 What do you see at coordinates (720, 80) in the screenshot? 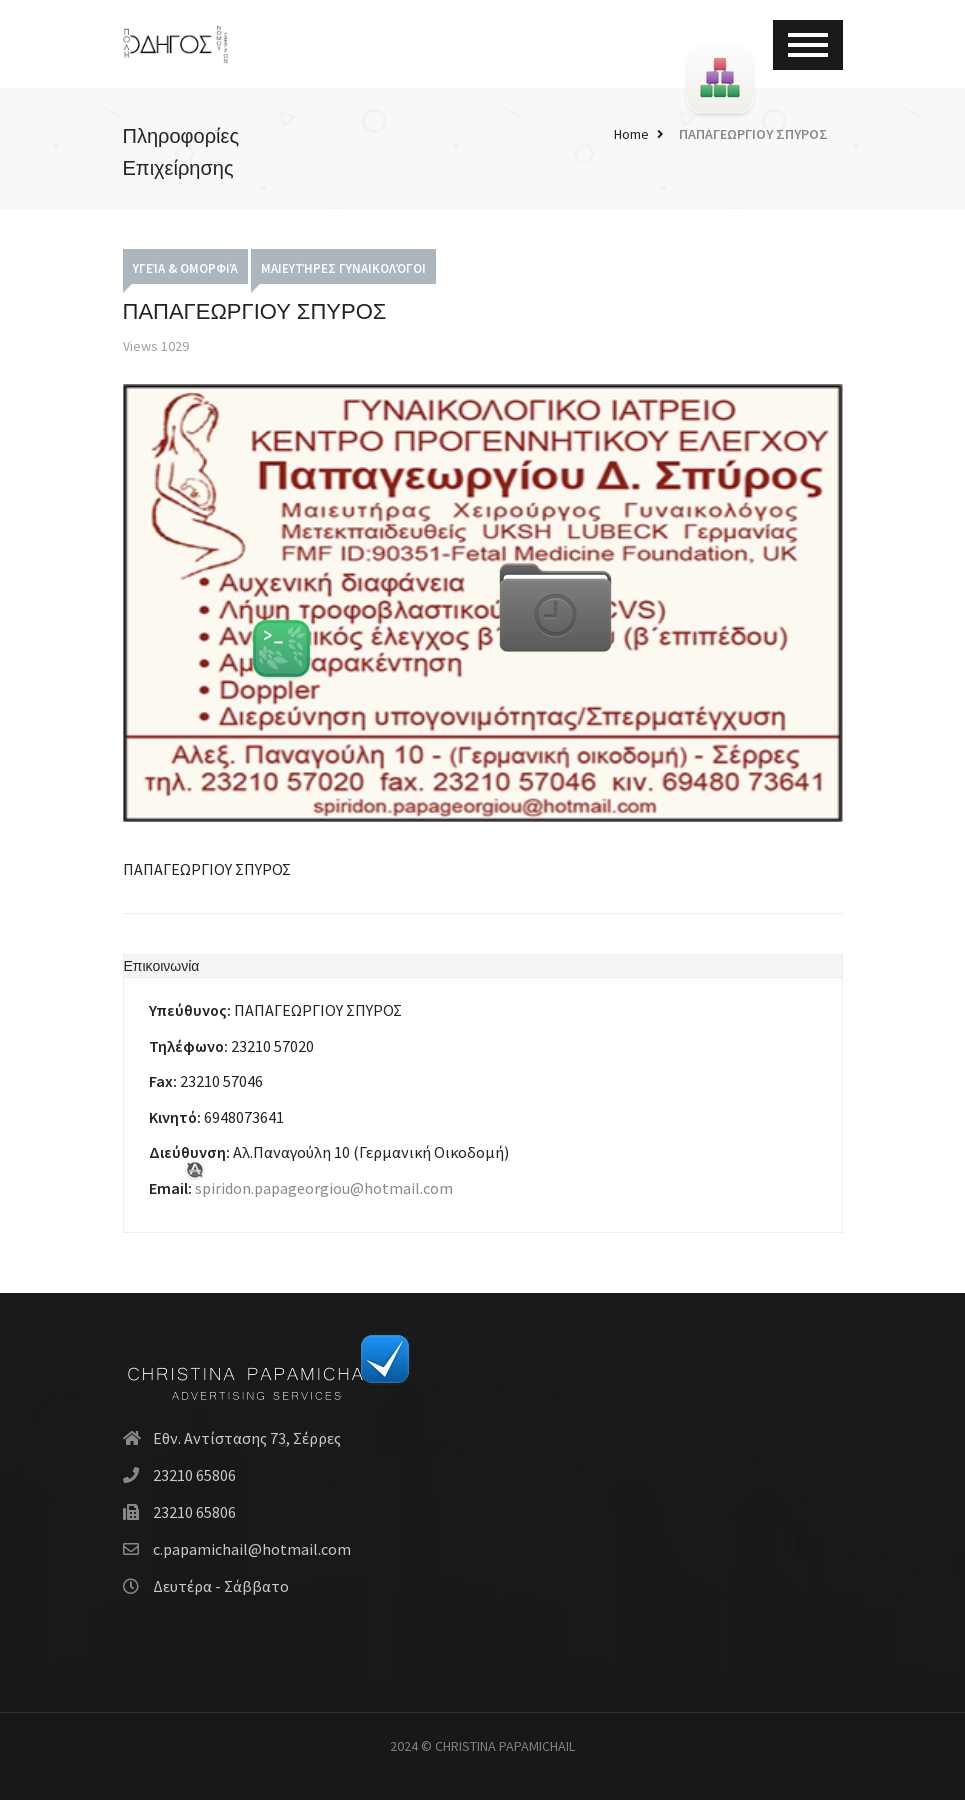
I see `open device hierarchy settings` at bounding box center [720, 80].